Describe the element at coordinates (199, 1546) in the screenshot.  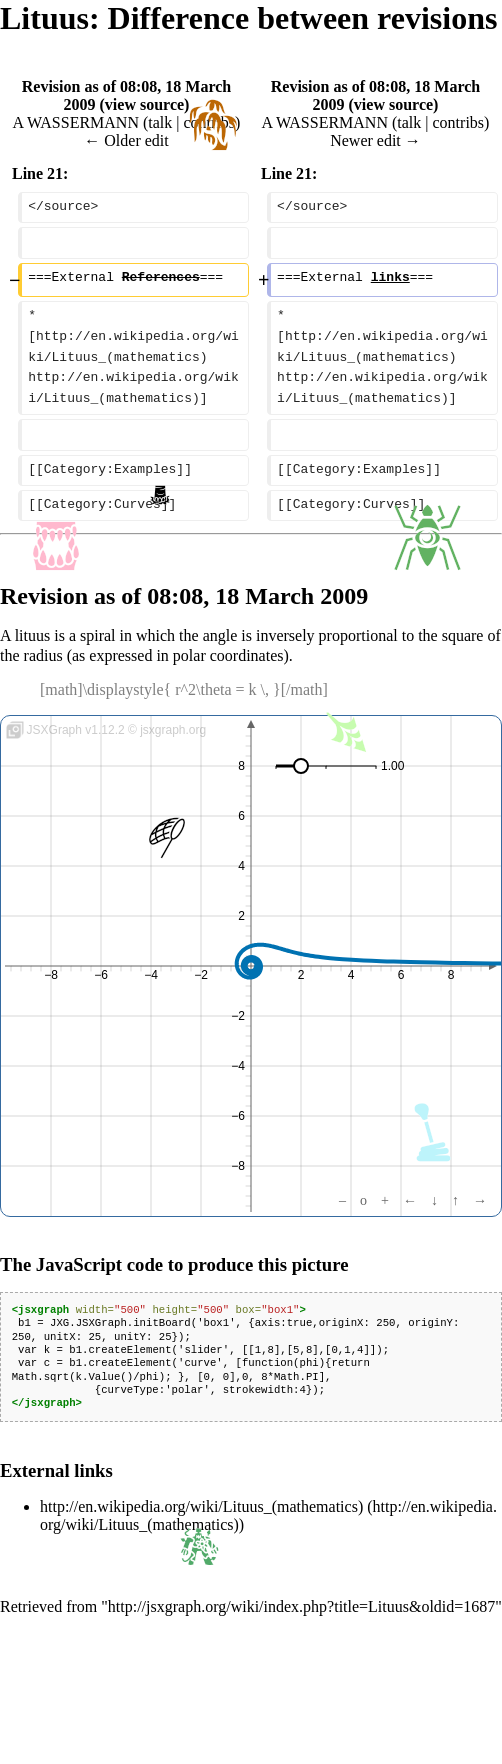
I see `select shambling mound creature or enemy type` at that location.